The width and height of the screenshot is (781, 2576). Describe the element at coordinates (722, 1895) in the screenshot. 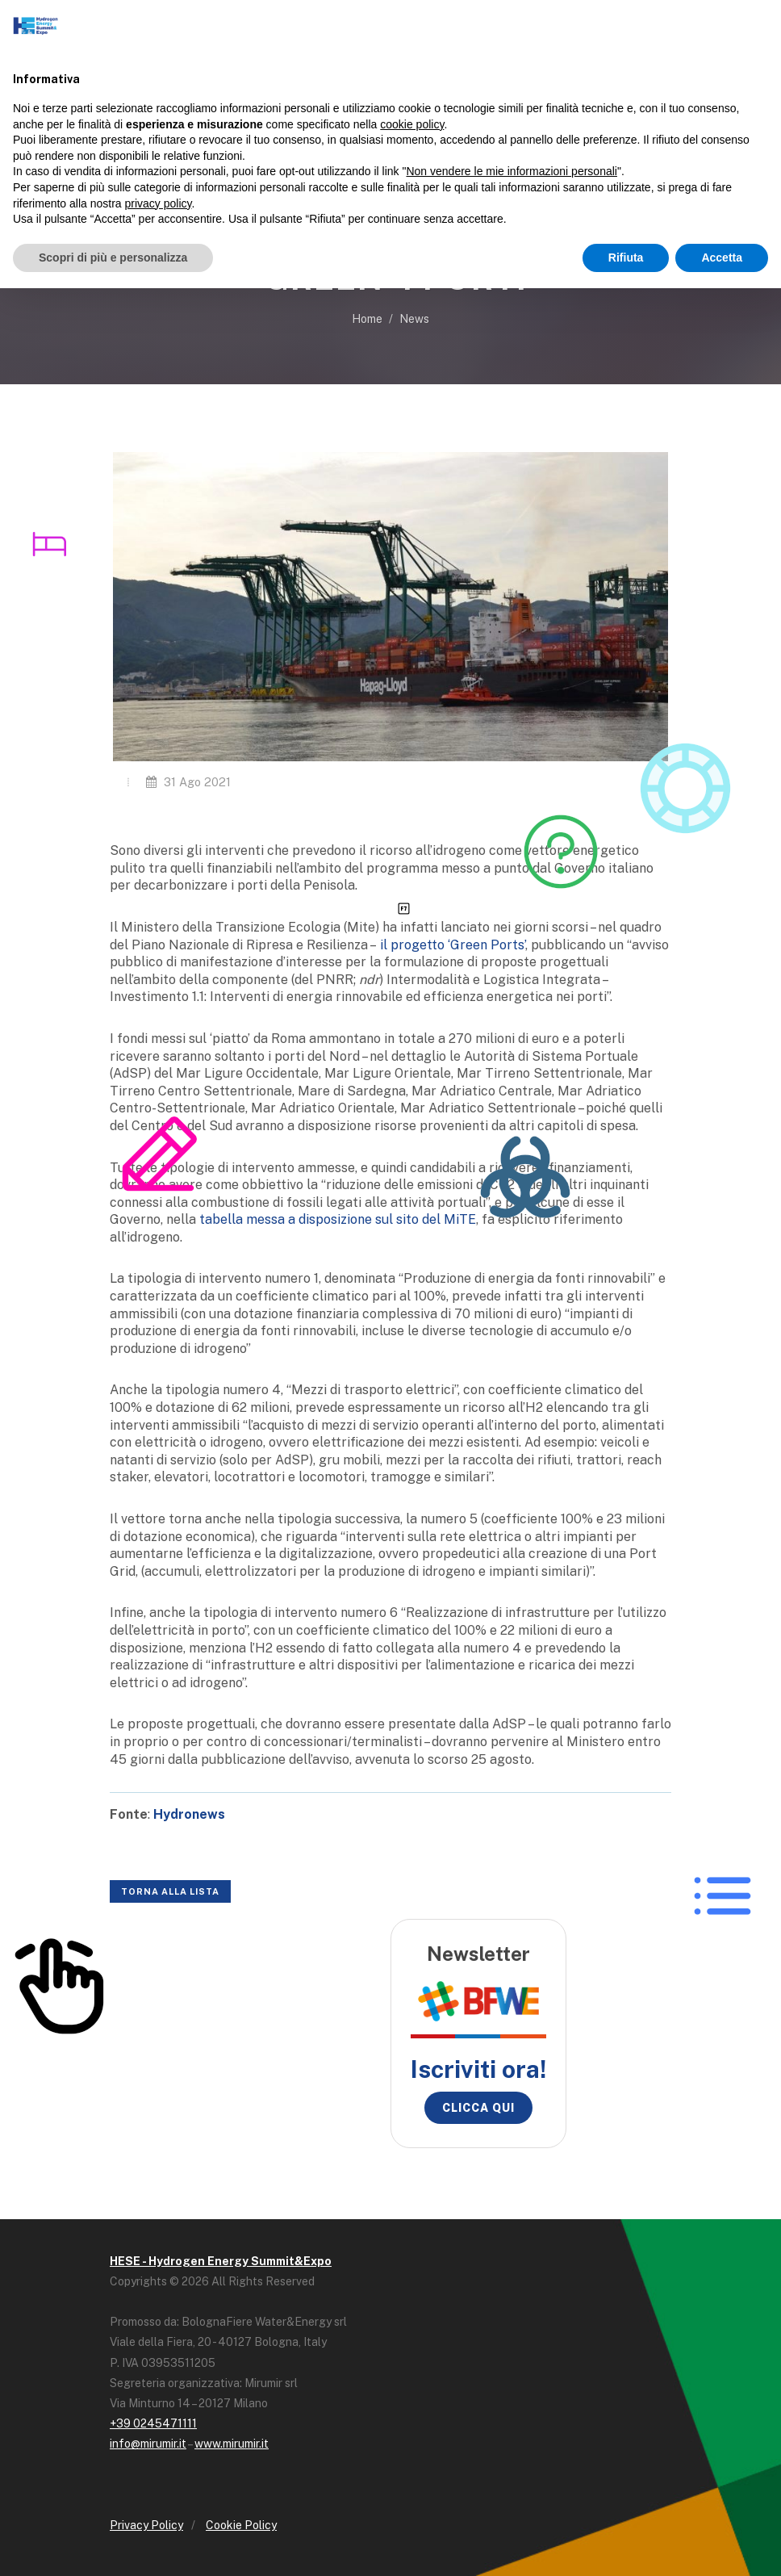

I see `view items in a list format` at that location.